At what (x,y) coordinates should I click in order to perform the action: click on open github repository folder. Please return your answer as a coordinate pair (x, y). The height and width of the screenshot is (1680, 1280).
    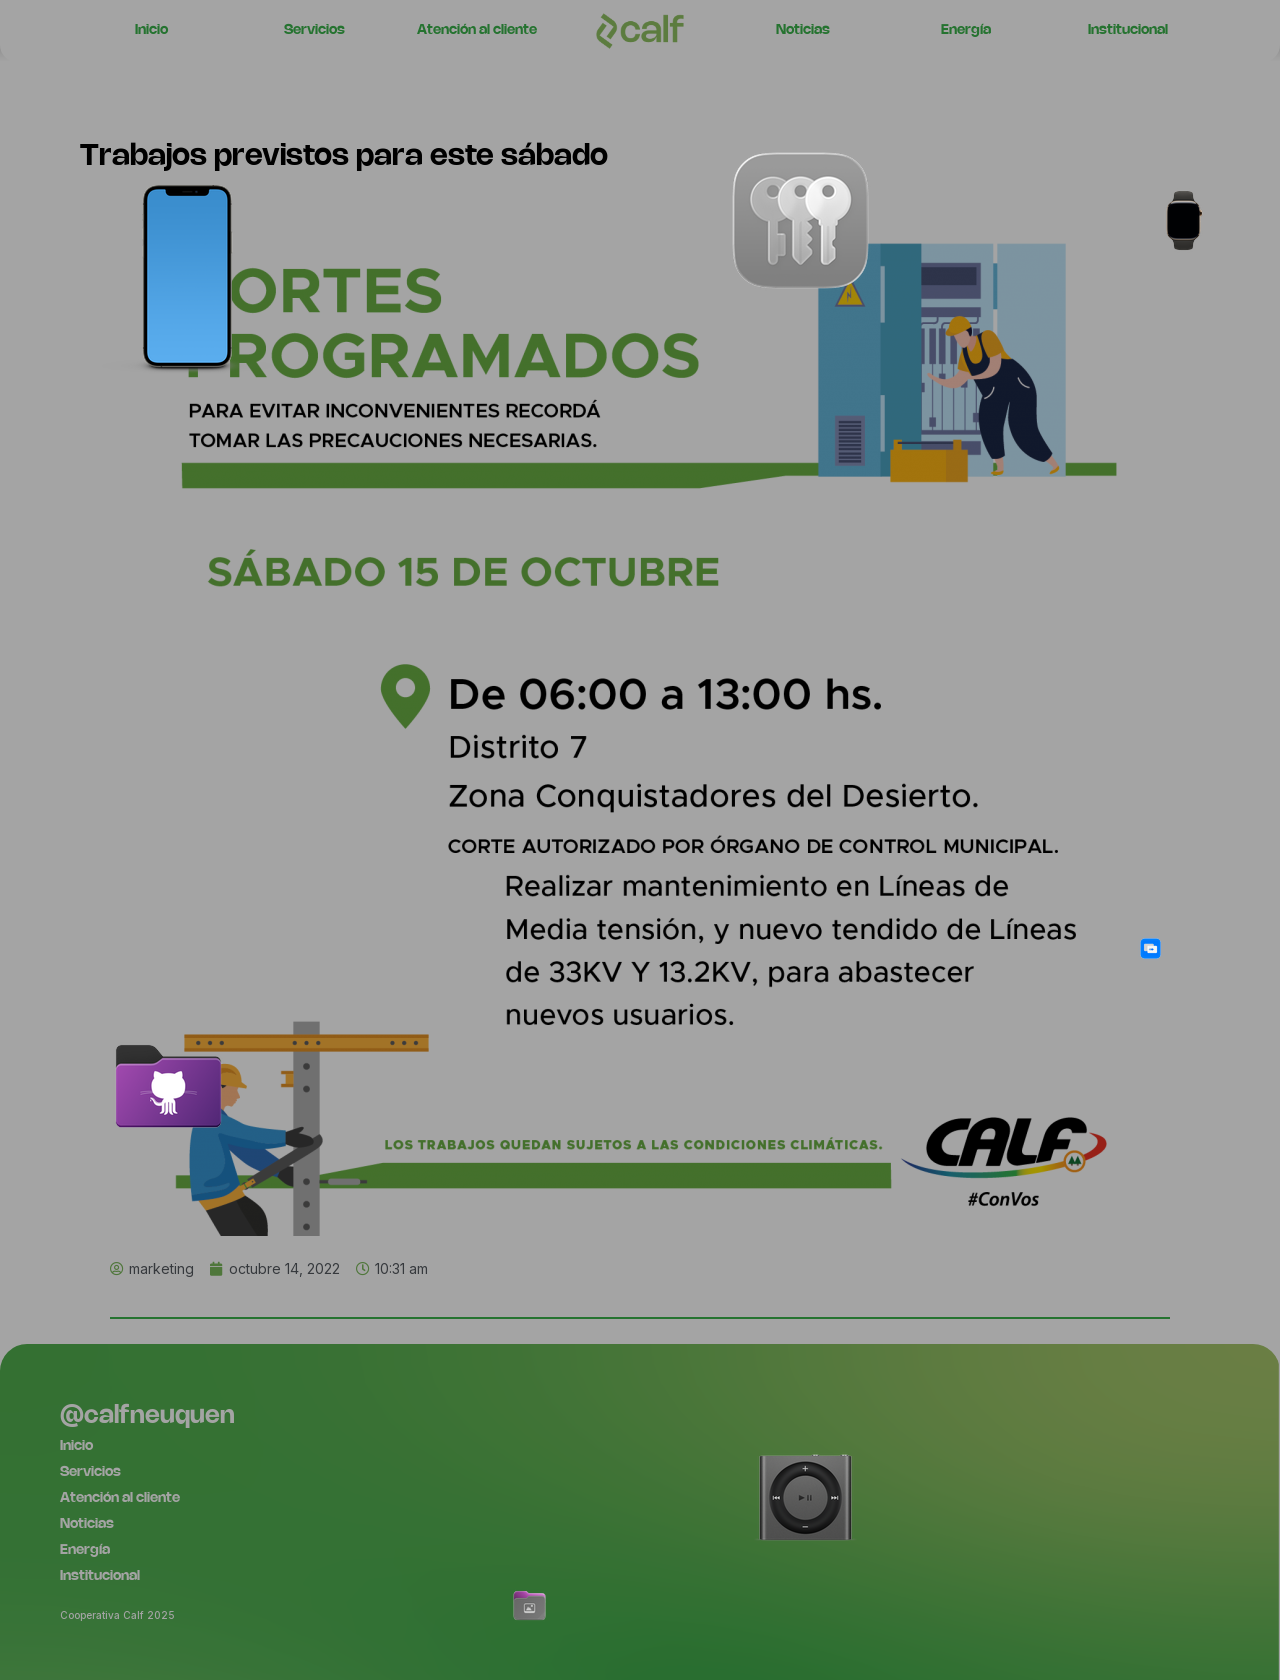
    Looking at the image, I should click on (168, 1089).